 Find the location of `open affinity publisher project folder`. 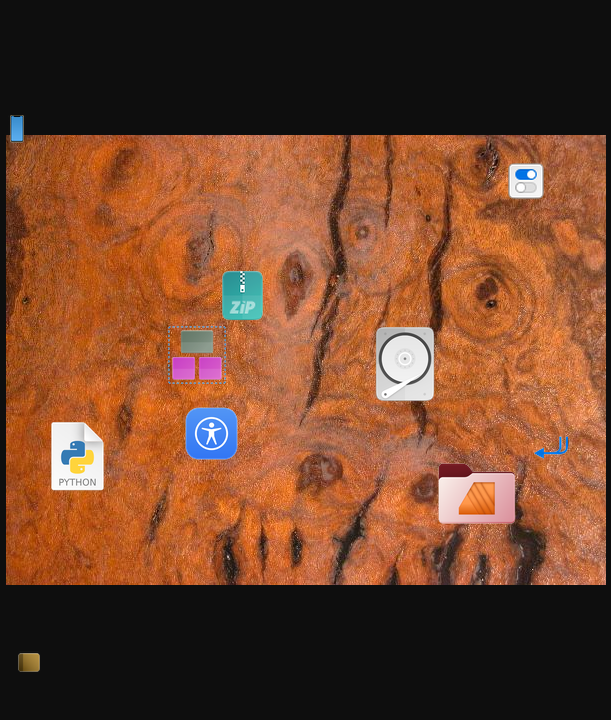

open affinity publisher project folder is located at coordinates (476, 495).